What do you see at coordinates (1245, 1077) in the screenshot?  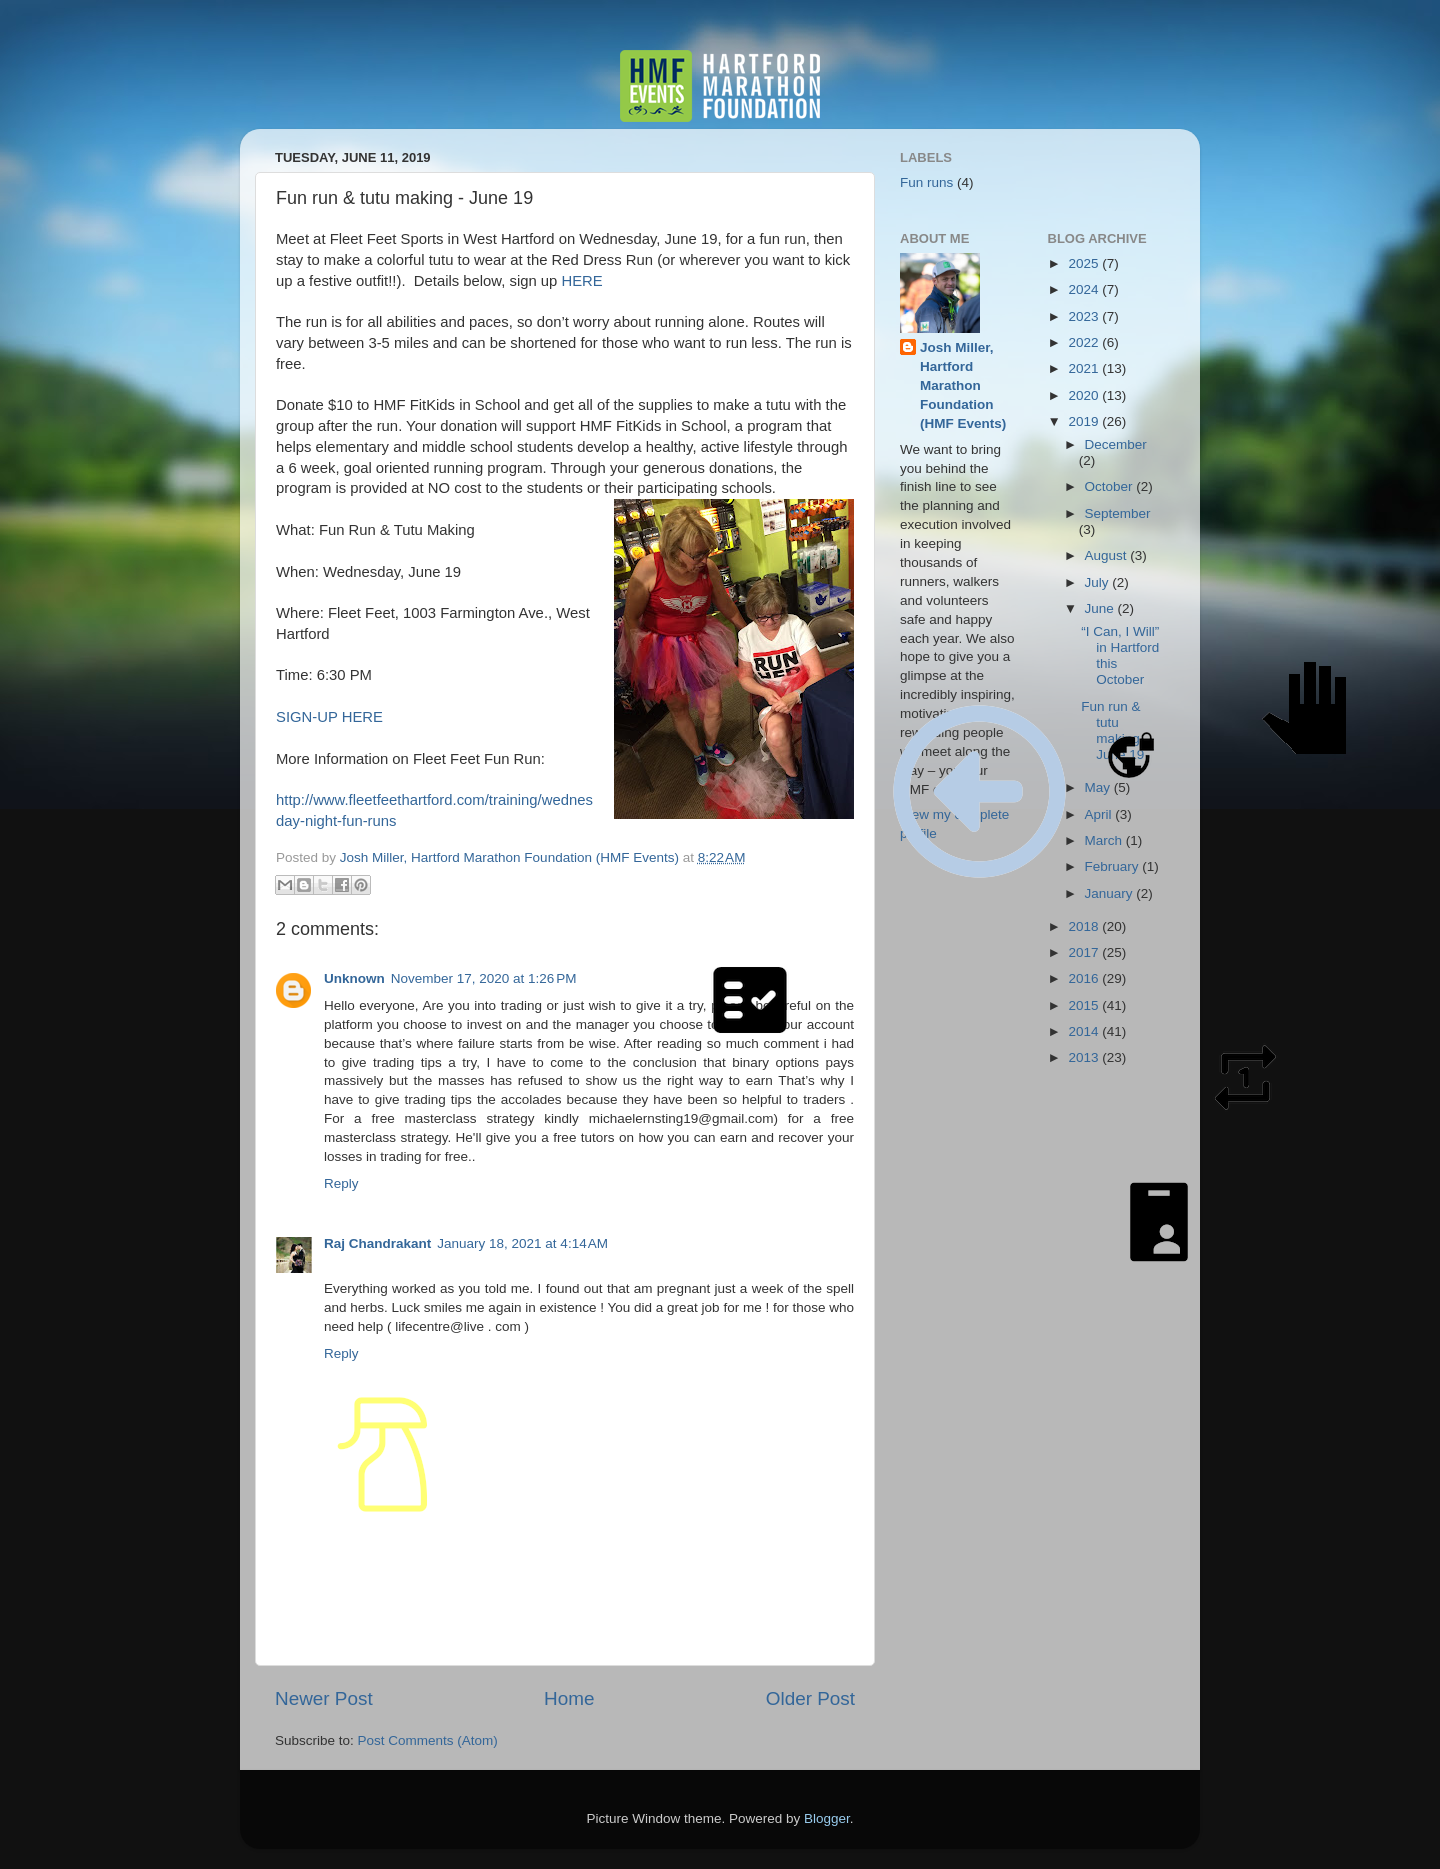 I see `repeat the current track once` at bounding box center [1245, 1077].